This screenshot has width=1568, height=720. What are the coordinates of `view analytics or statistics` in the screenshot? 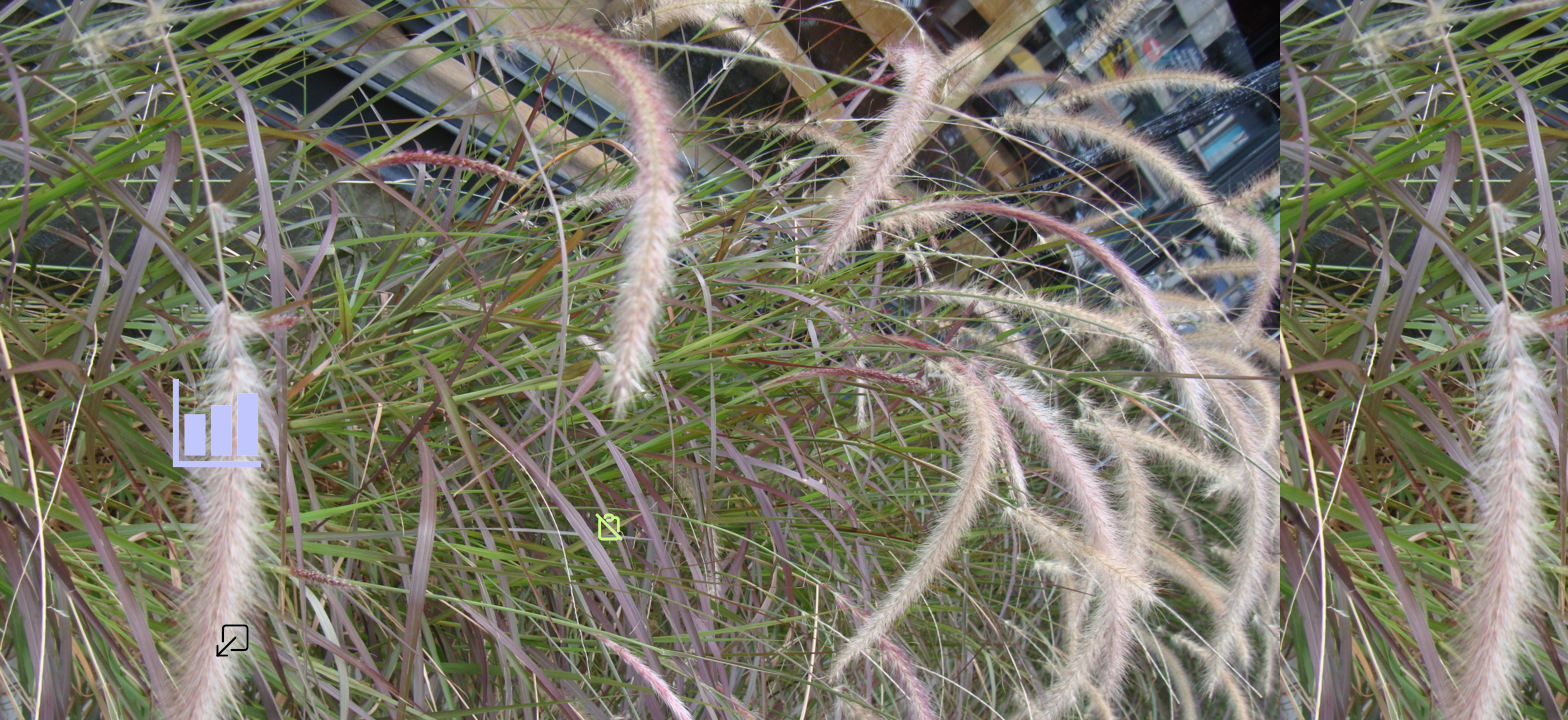 It's located at (217, 423).